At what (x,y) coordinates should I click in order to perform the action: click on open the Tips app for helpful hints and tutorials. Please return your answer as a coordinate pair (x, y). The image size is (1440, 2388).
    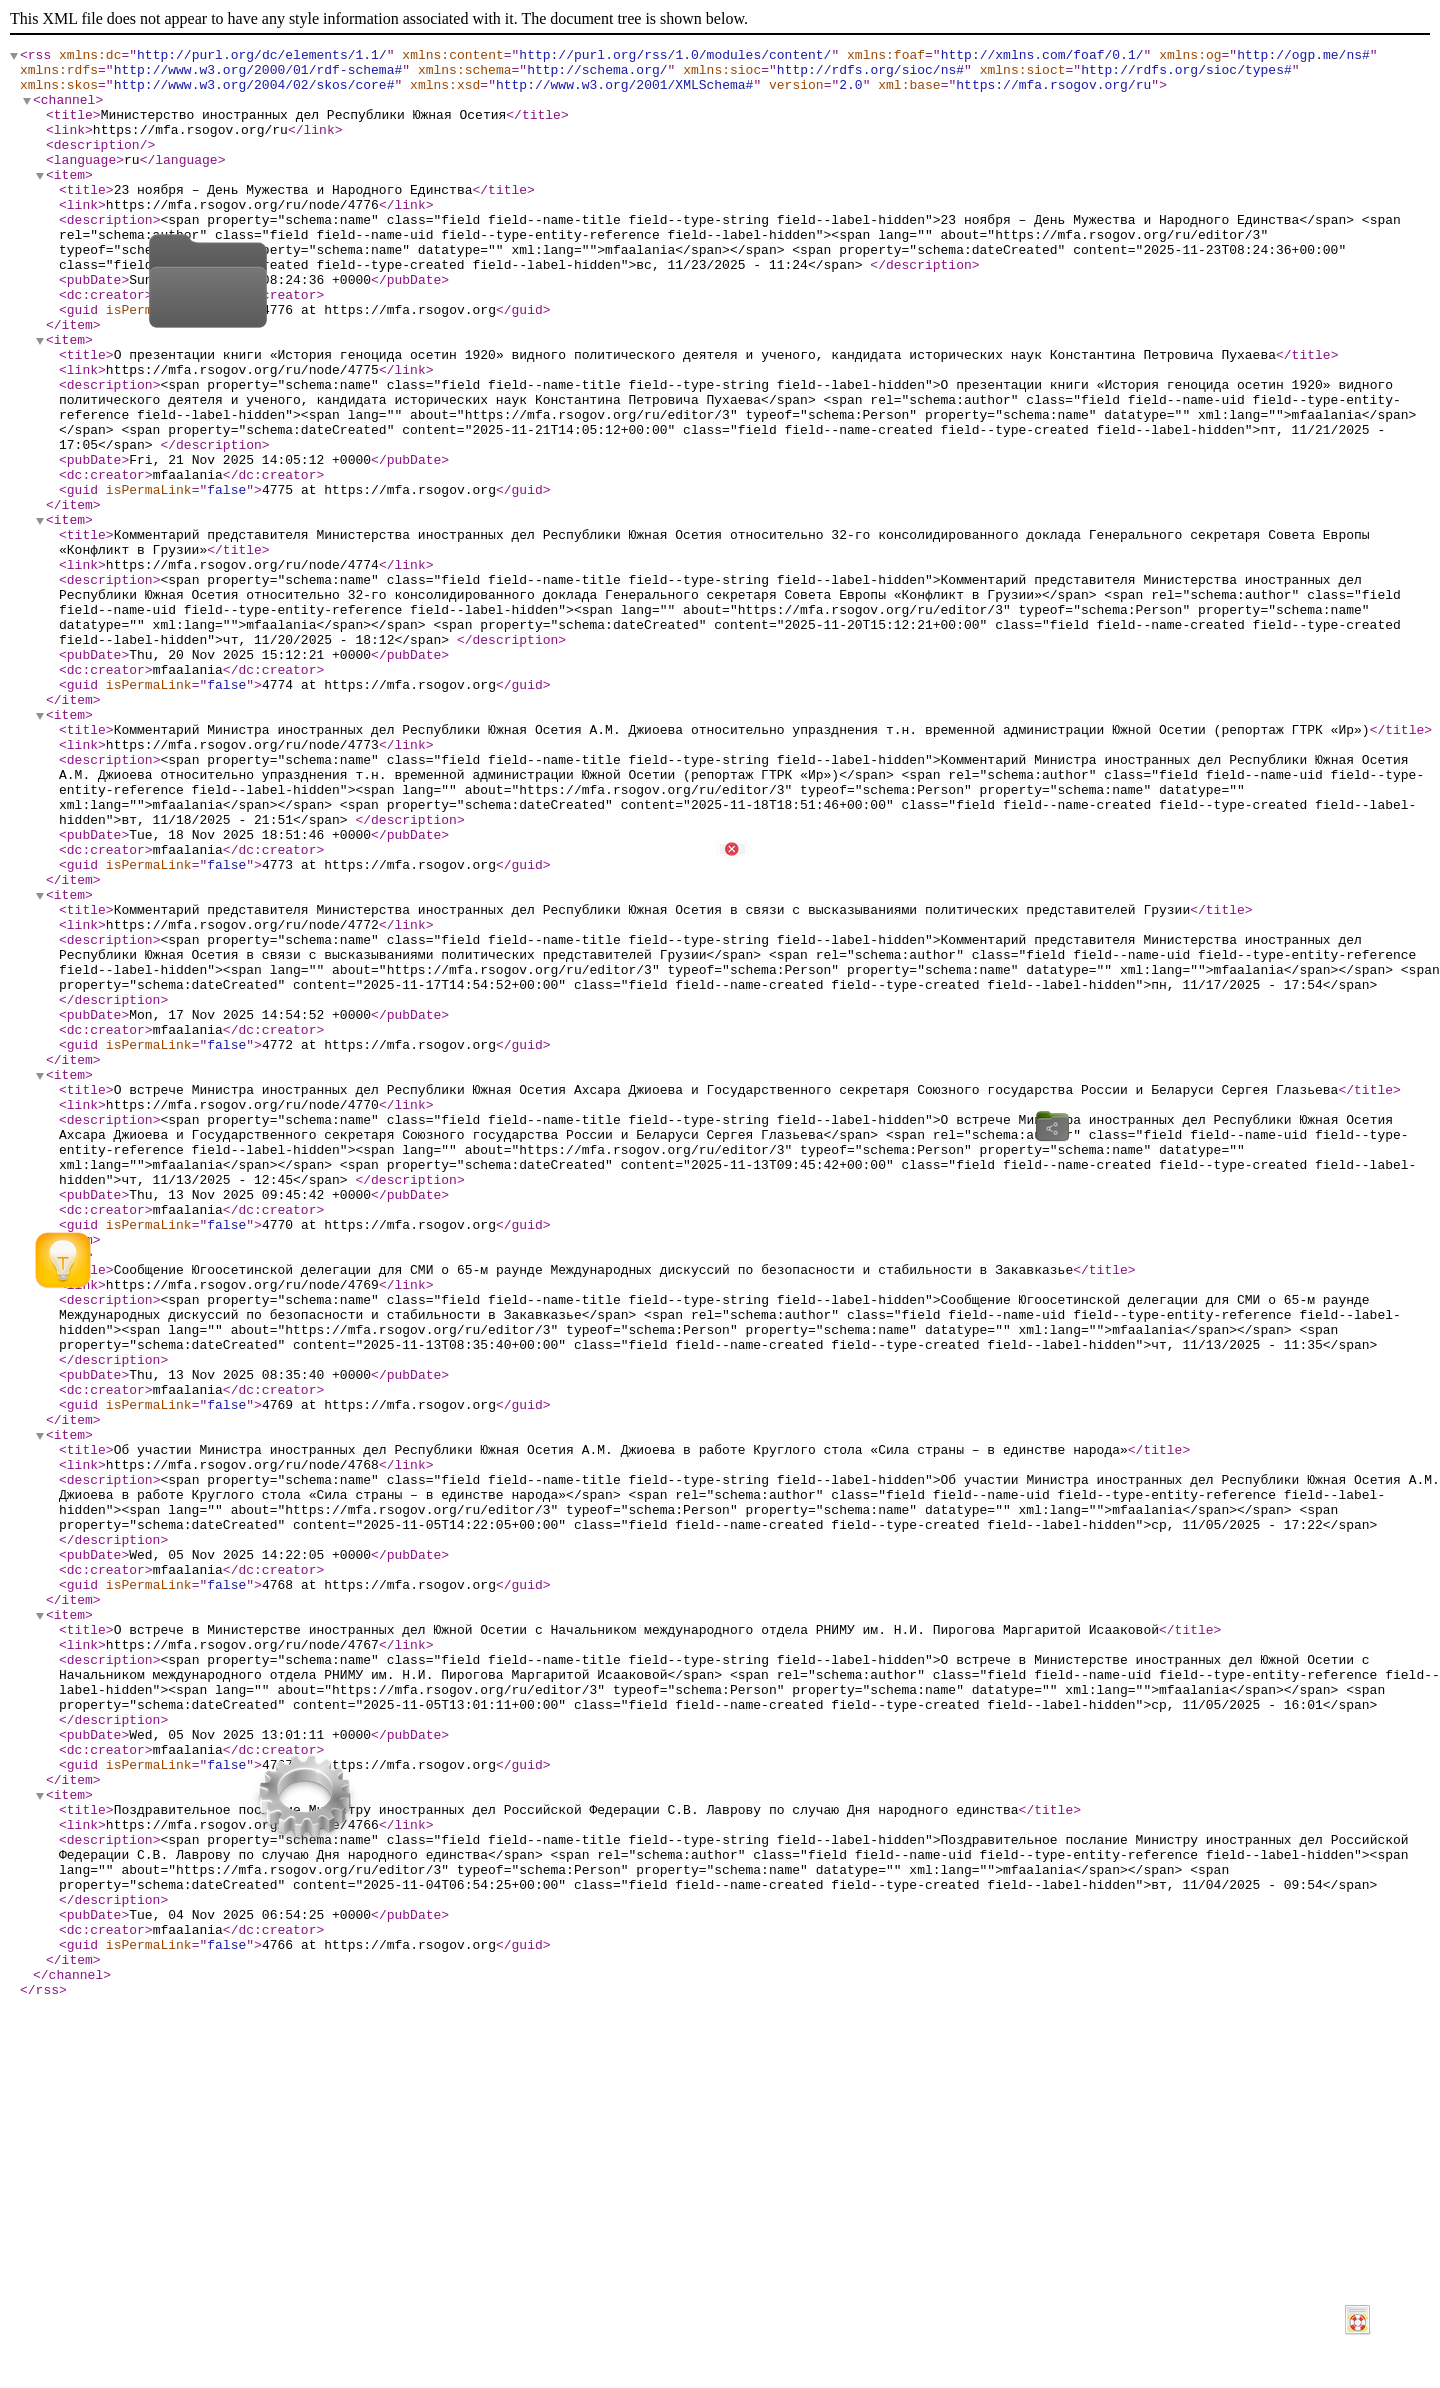
    Looking at the image, I should click on (63, 1260).